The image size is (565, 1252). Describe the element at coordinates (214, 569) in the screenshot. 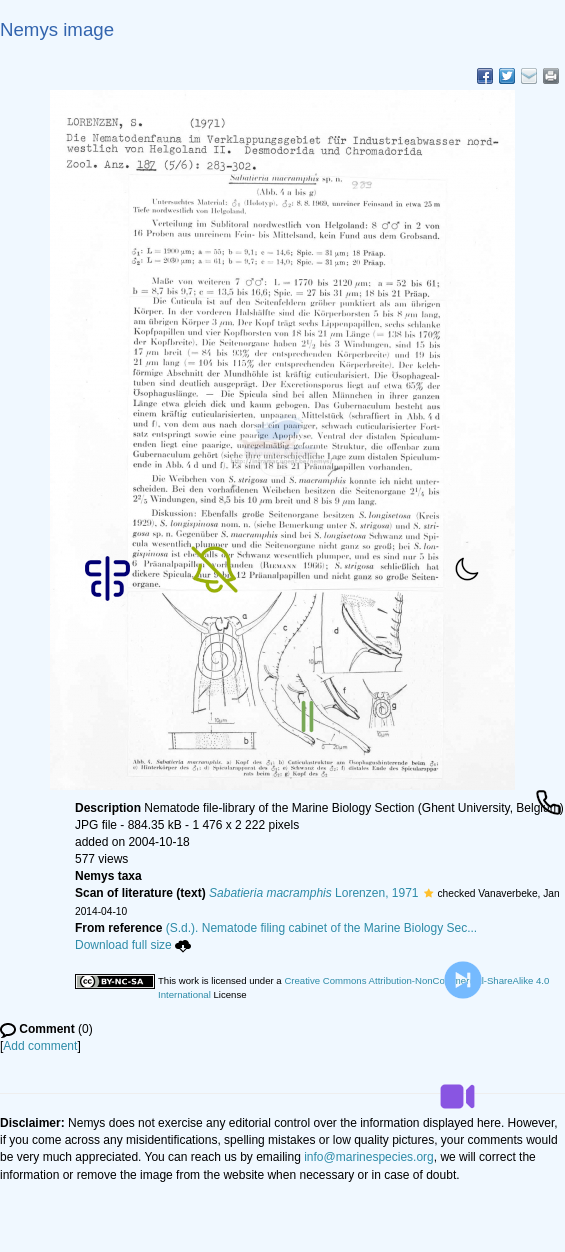

I see `mute notifications` at that location.